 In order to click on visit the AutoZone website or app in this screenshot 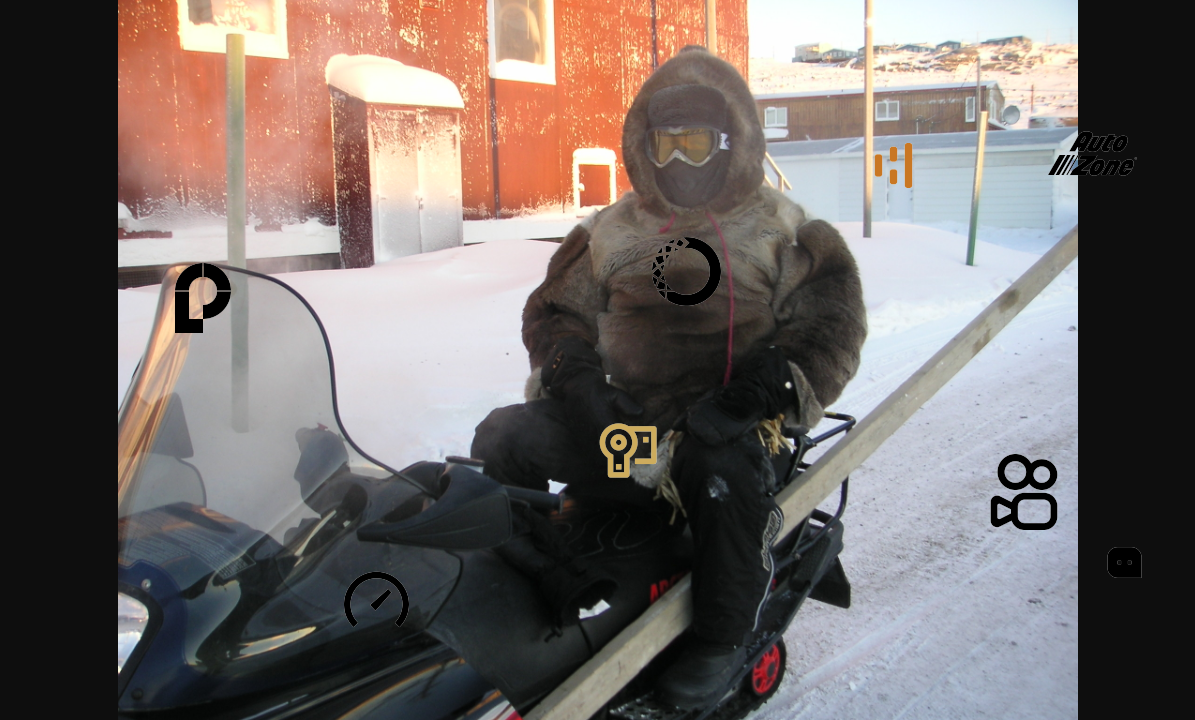, I will do `click(1092, 153)`.